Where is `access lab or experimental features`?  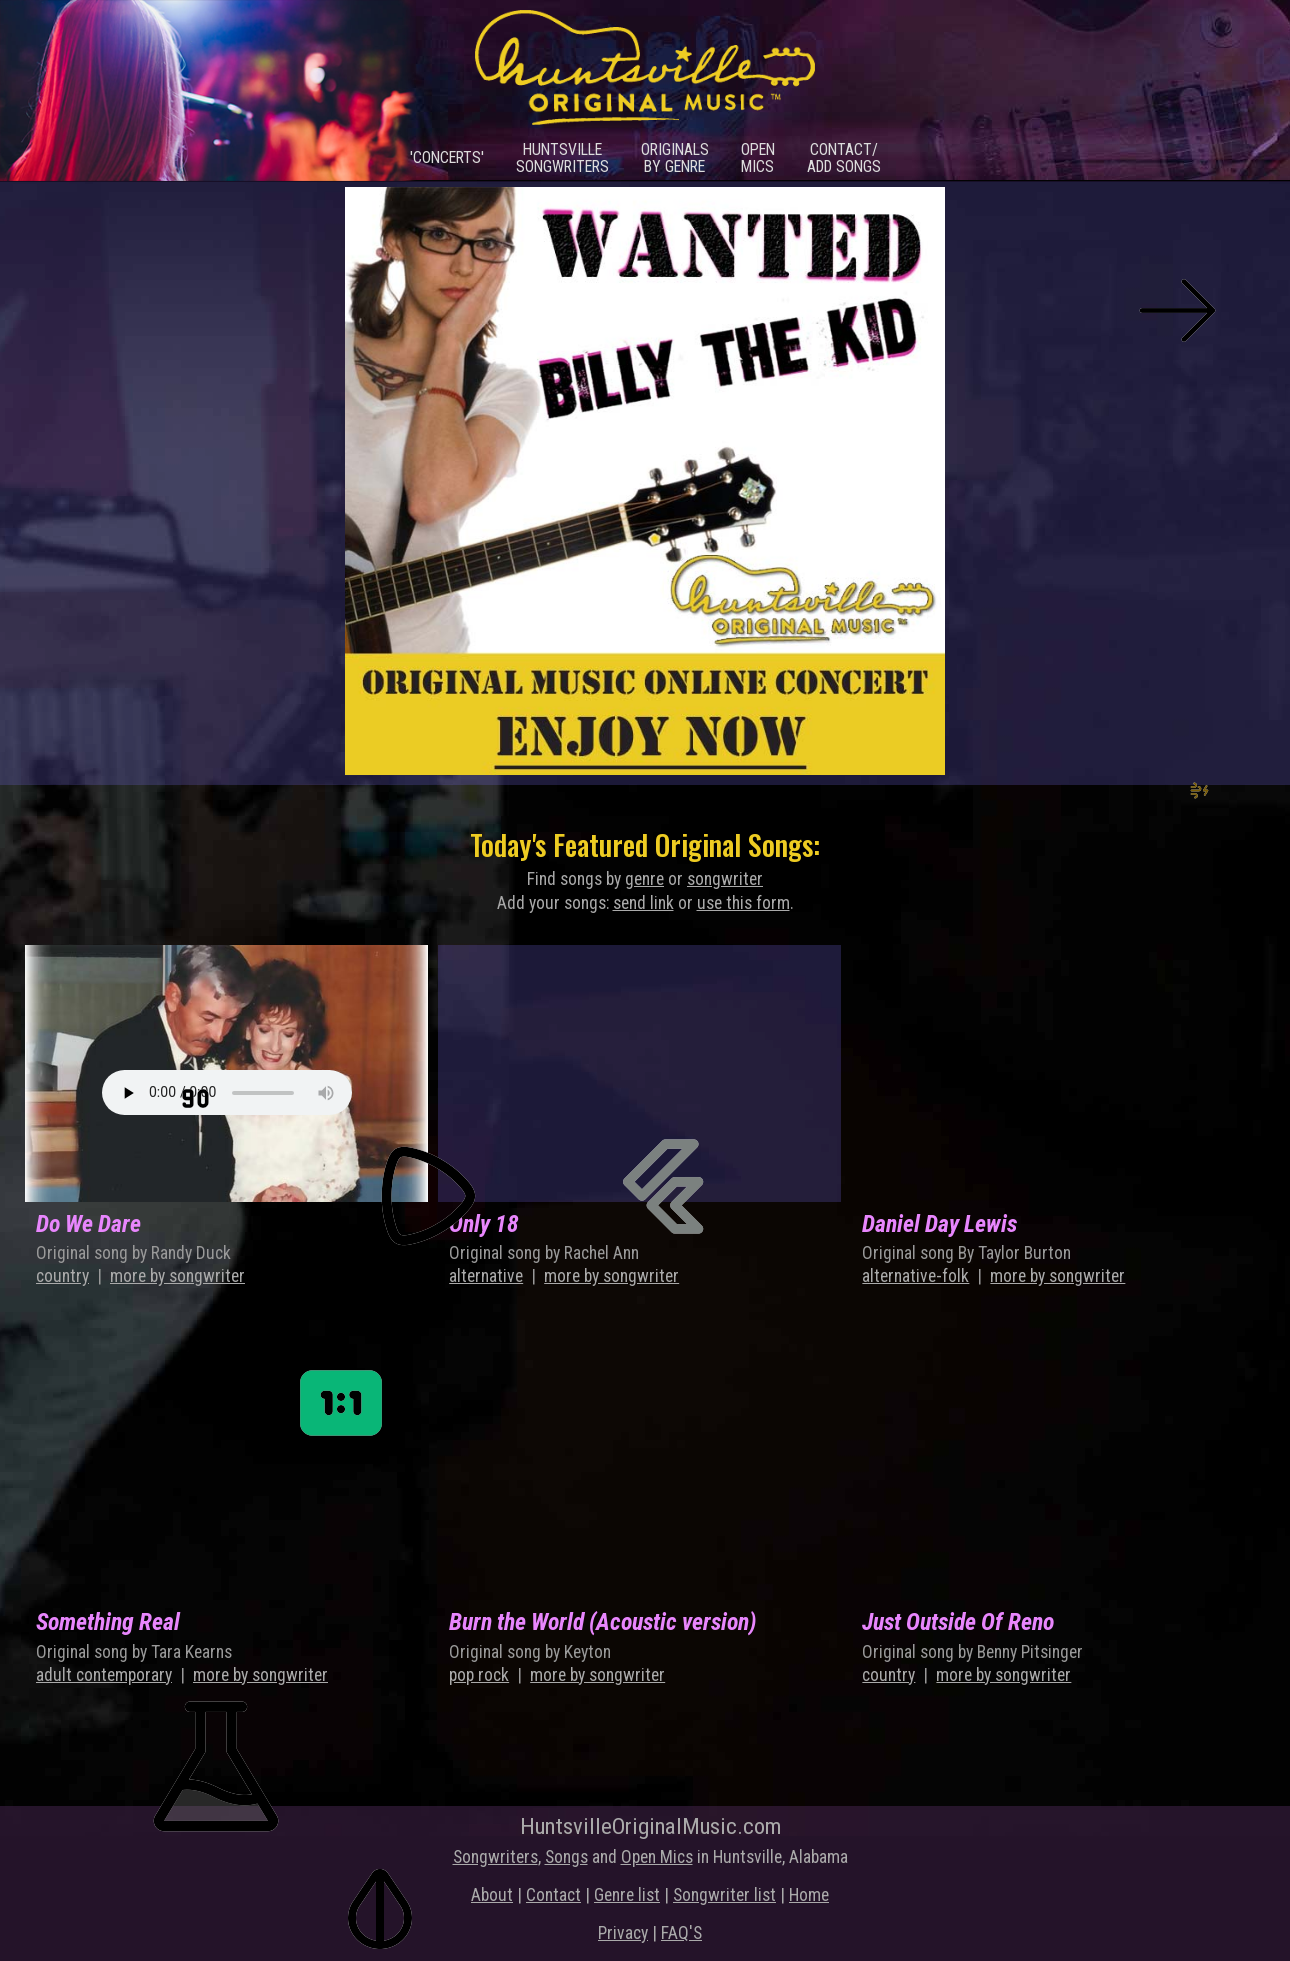
access lab or experimental features is located at coordinates (216, 1769).